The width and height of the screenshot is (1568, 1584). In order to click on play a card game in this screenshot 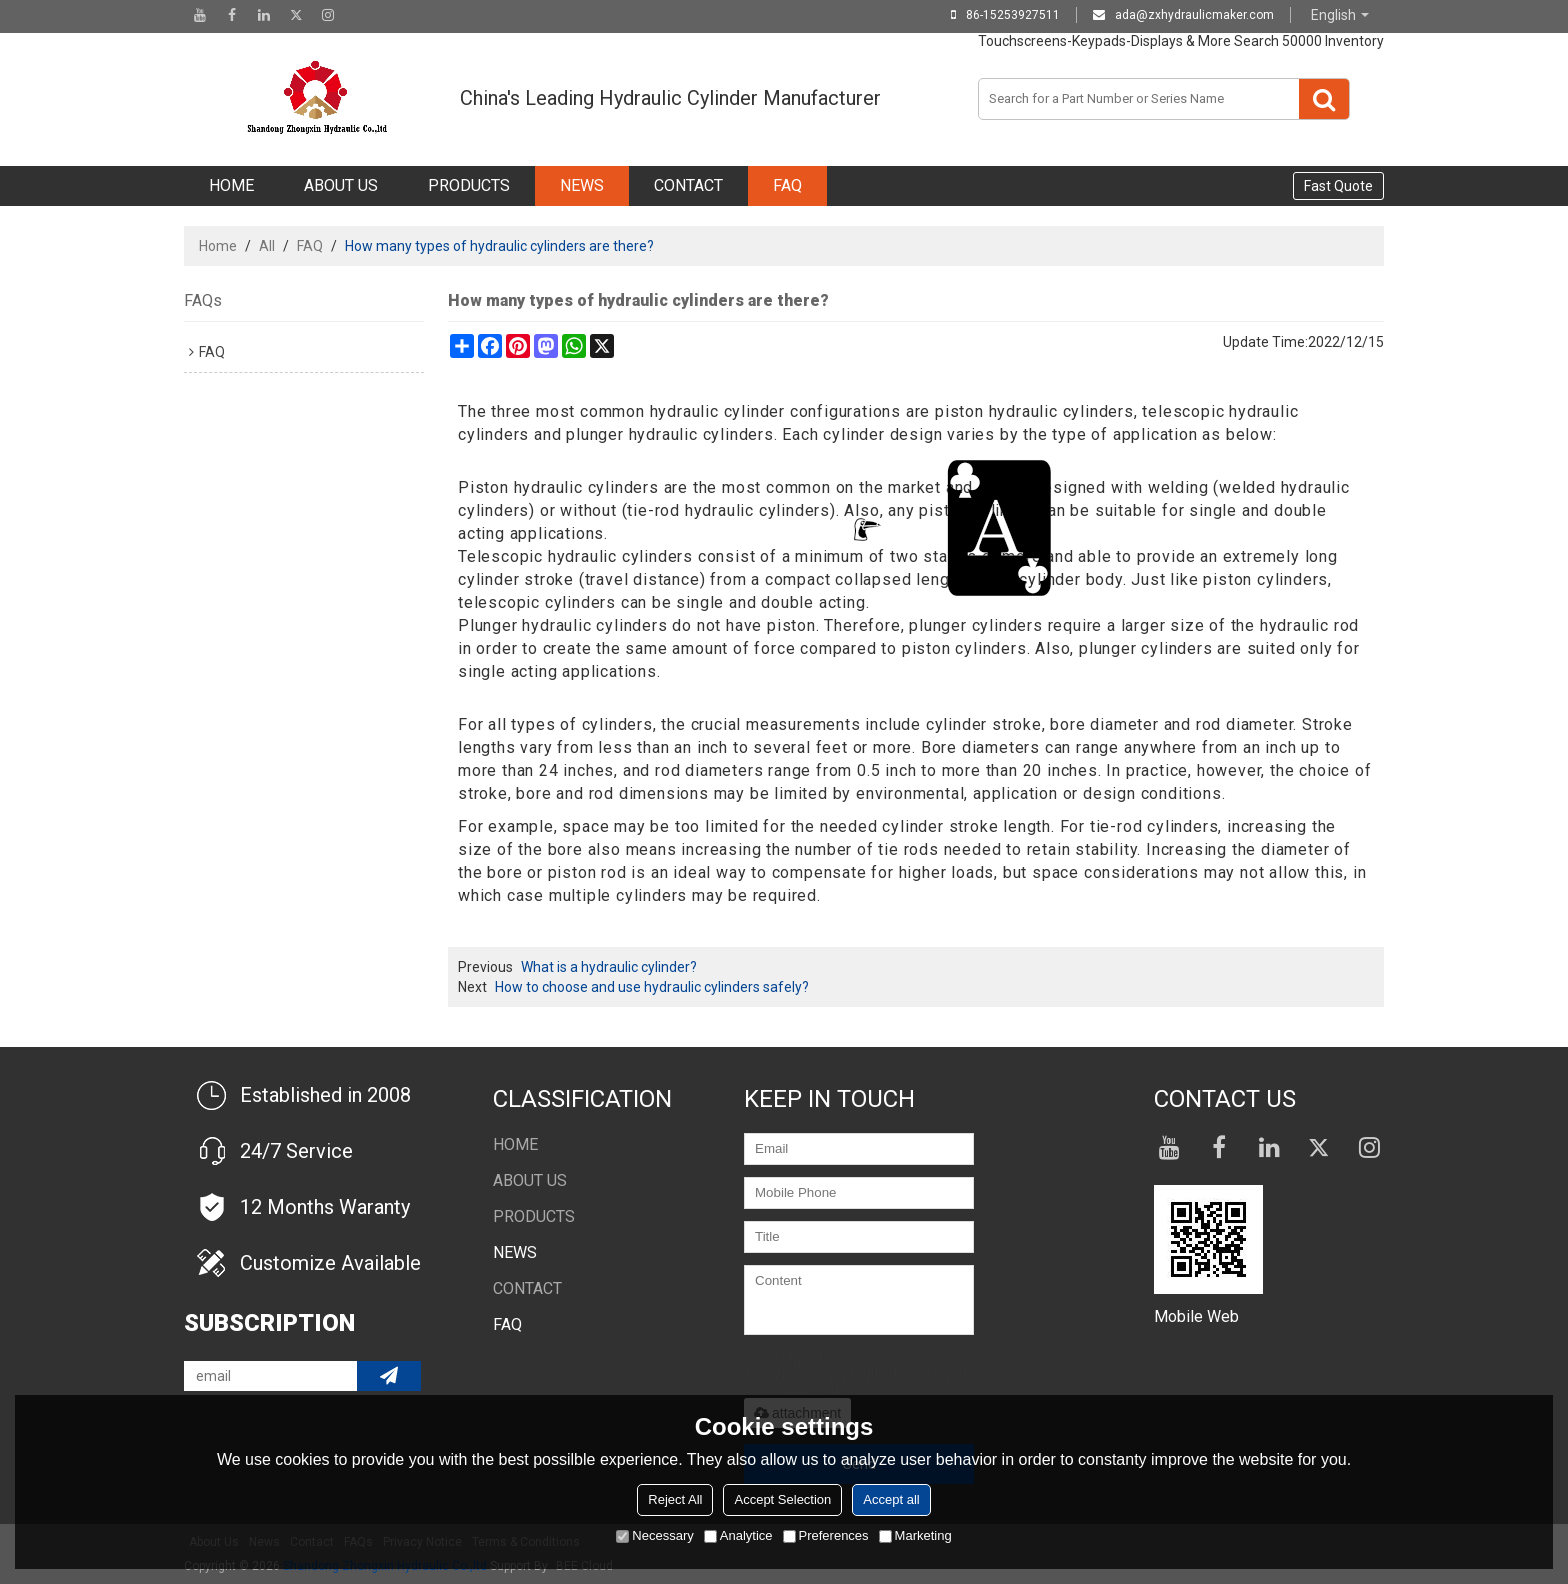, I will do `click(999, 528)`.